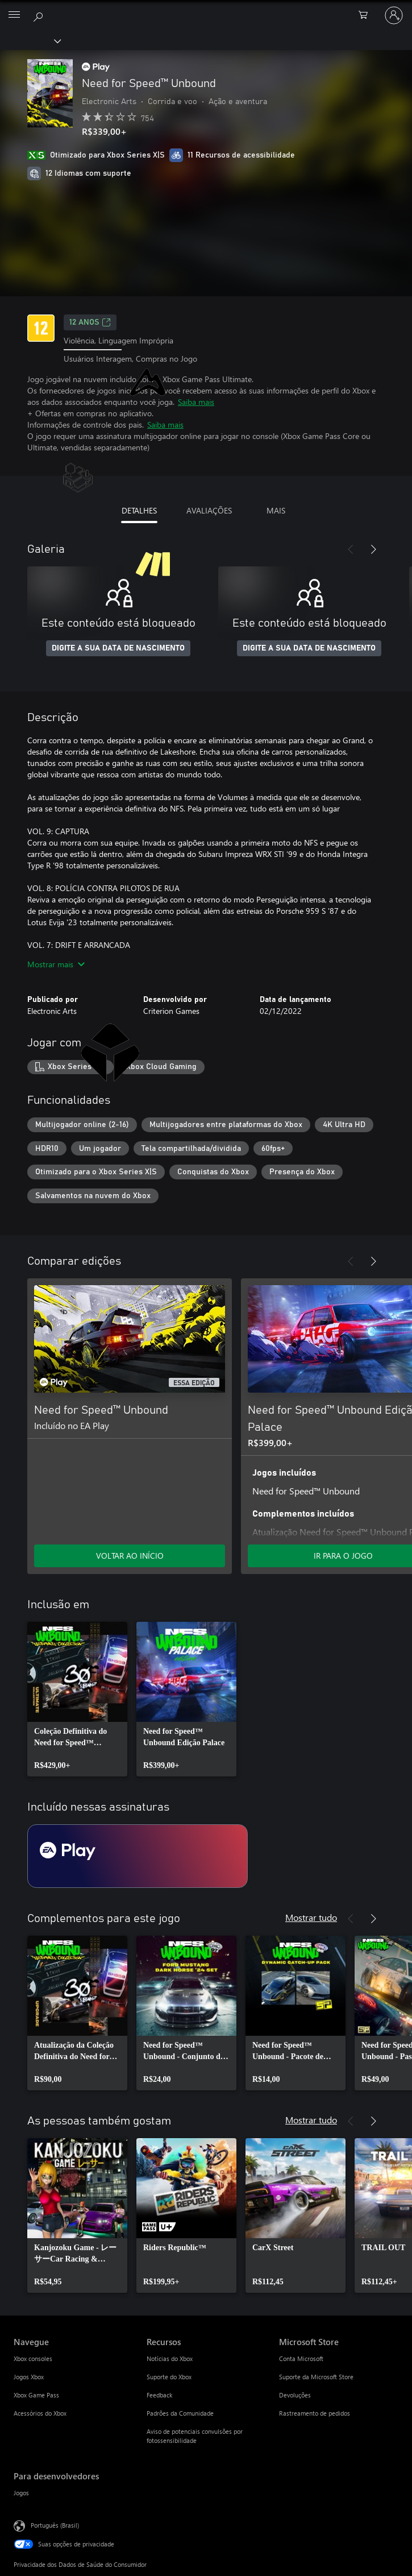 This screenshot has height=2576, width=412. I want to click on open the AllTrails app, so click(148, 382).